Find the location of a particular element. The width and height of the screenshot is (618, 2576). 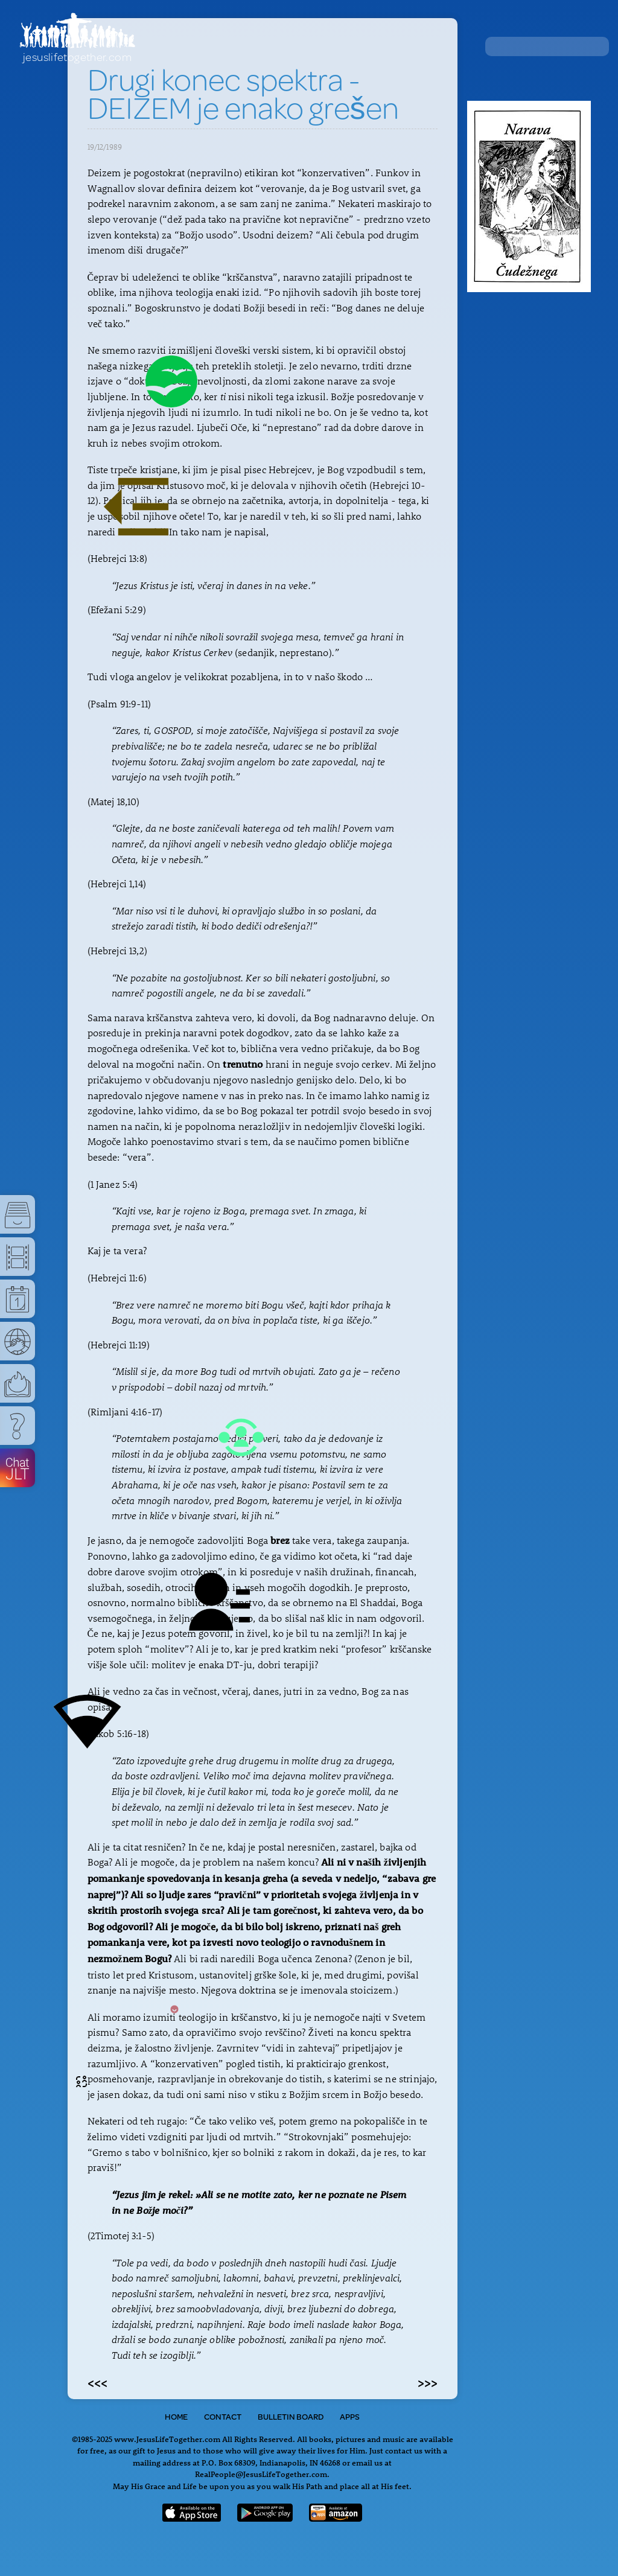

view your profile is located at coordinates (174, 2009).